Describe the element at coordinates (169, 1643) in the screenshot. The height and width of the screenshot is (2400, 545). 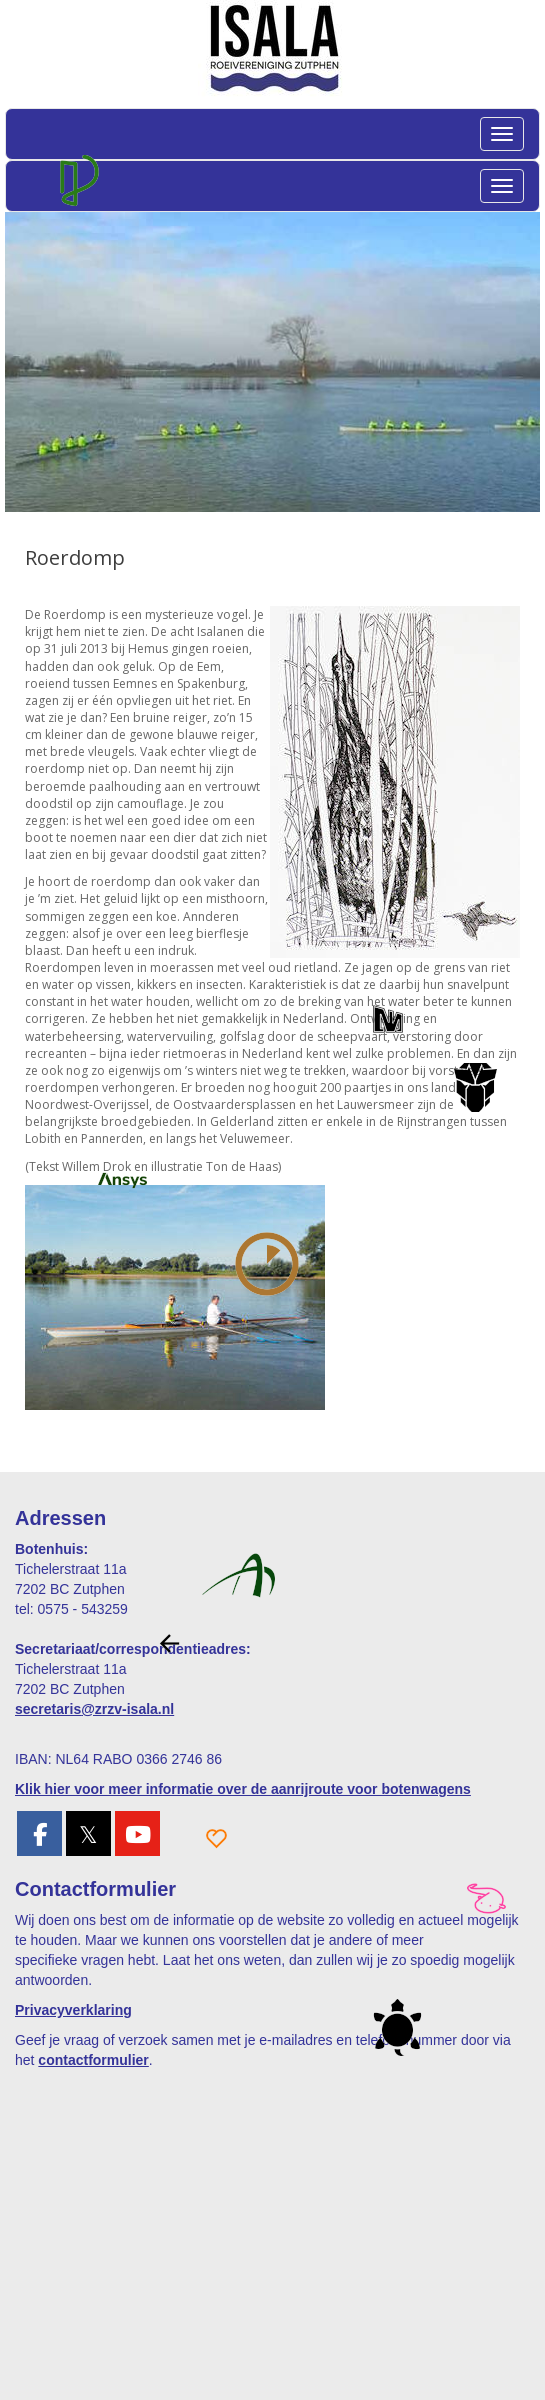
I see `go back to the previous screen` at that location.